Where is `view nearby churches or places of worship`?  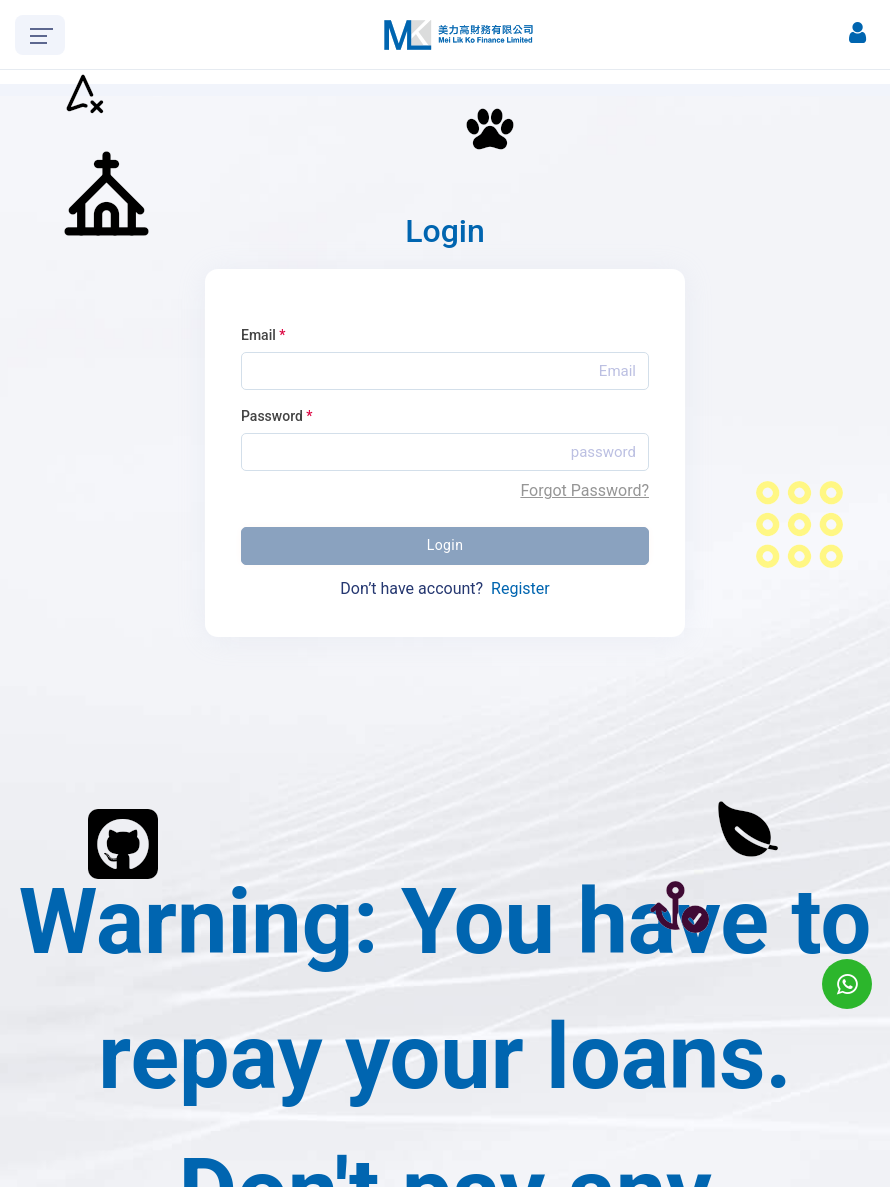 view nearby churches or places of worship is located at coordinates (106, 193).